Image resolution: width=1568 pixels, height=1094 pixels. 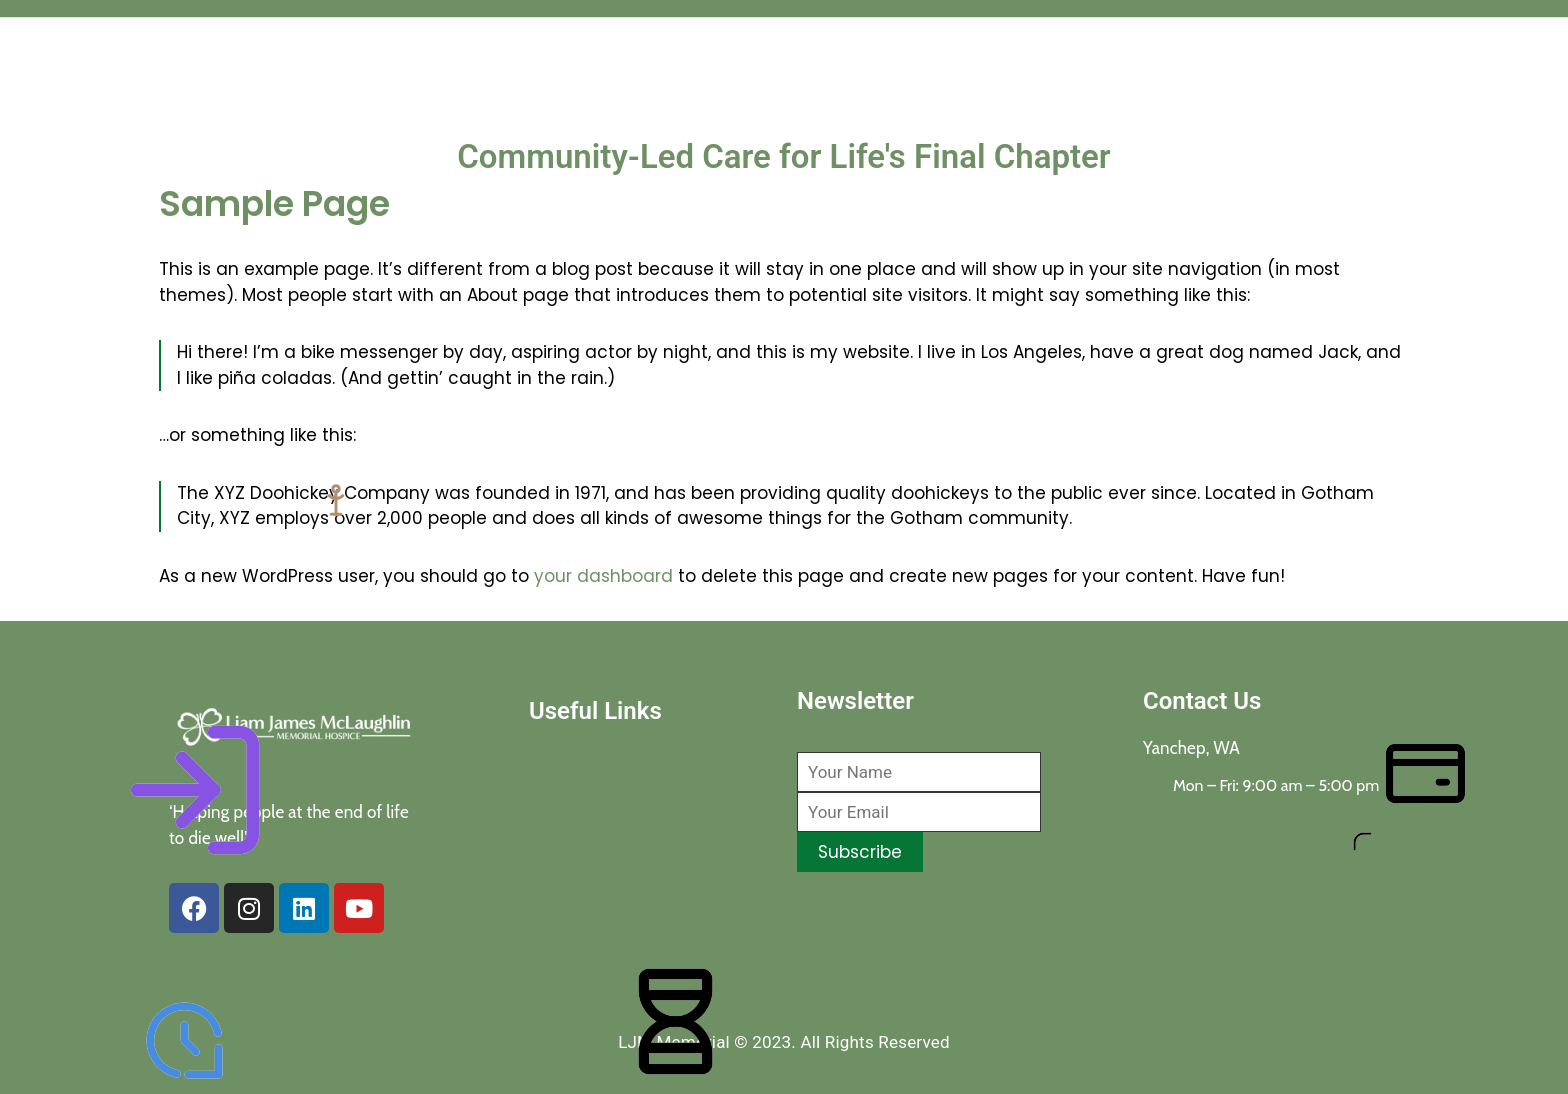 I want to click on adjust top-left corner radius, so click(x=1362, y=841).